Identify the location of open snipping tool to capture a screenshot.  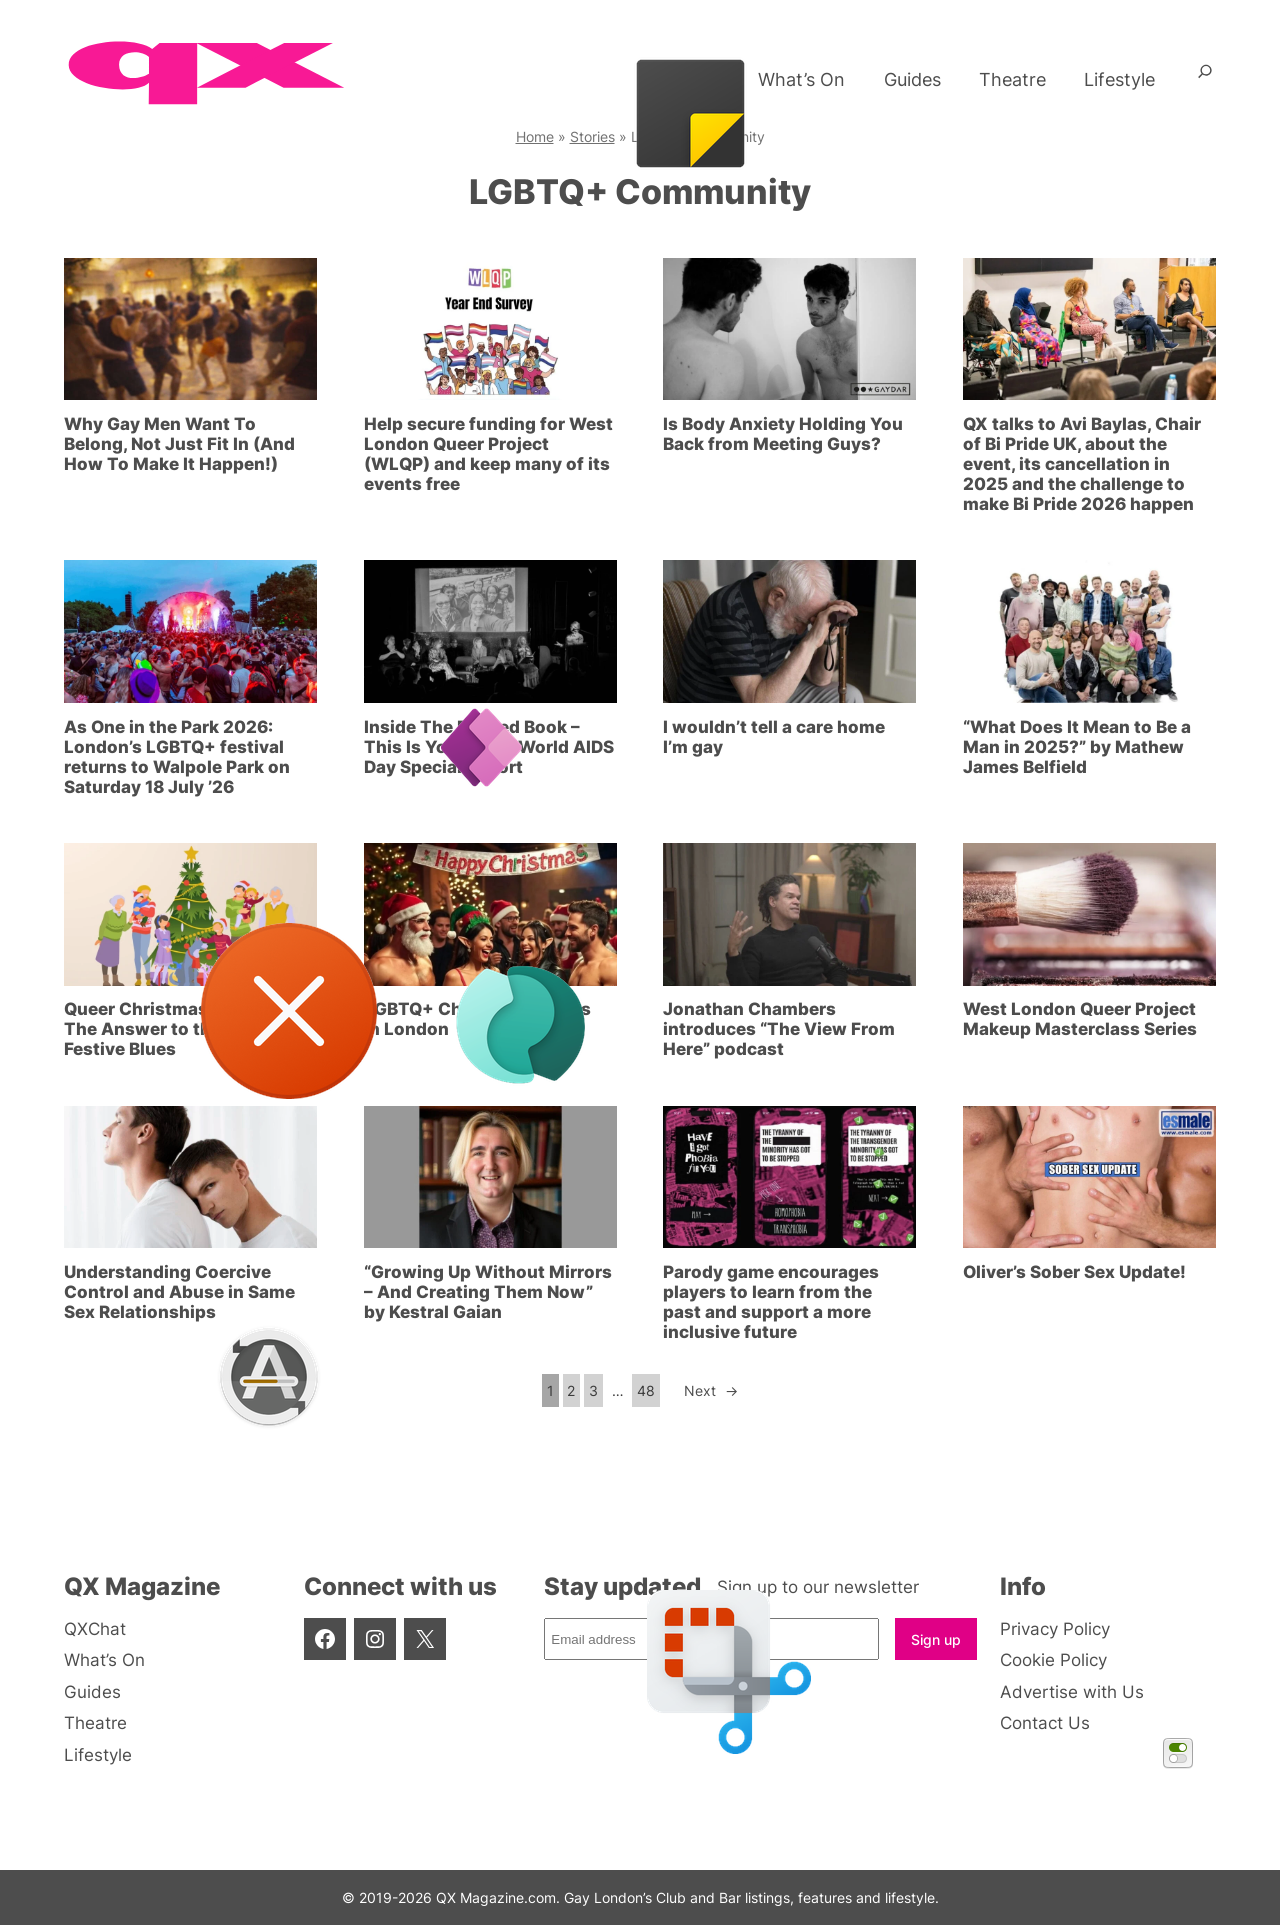
(729, 1672).